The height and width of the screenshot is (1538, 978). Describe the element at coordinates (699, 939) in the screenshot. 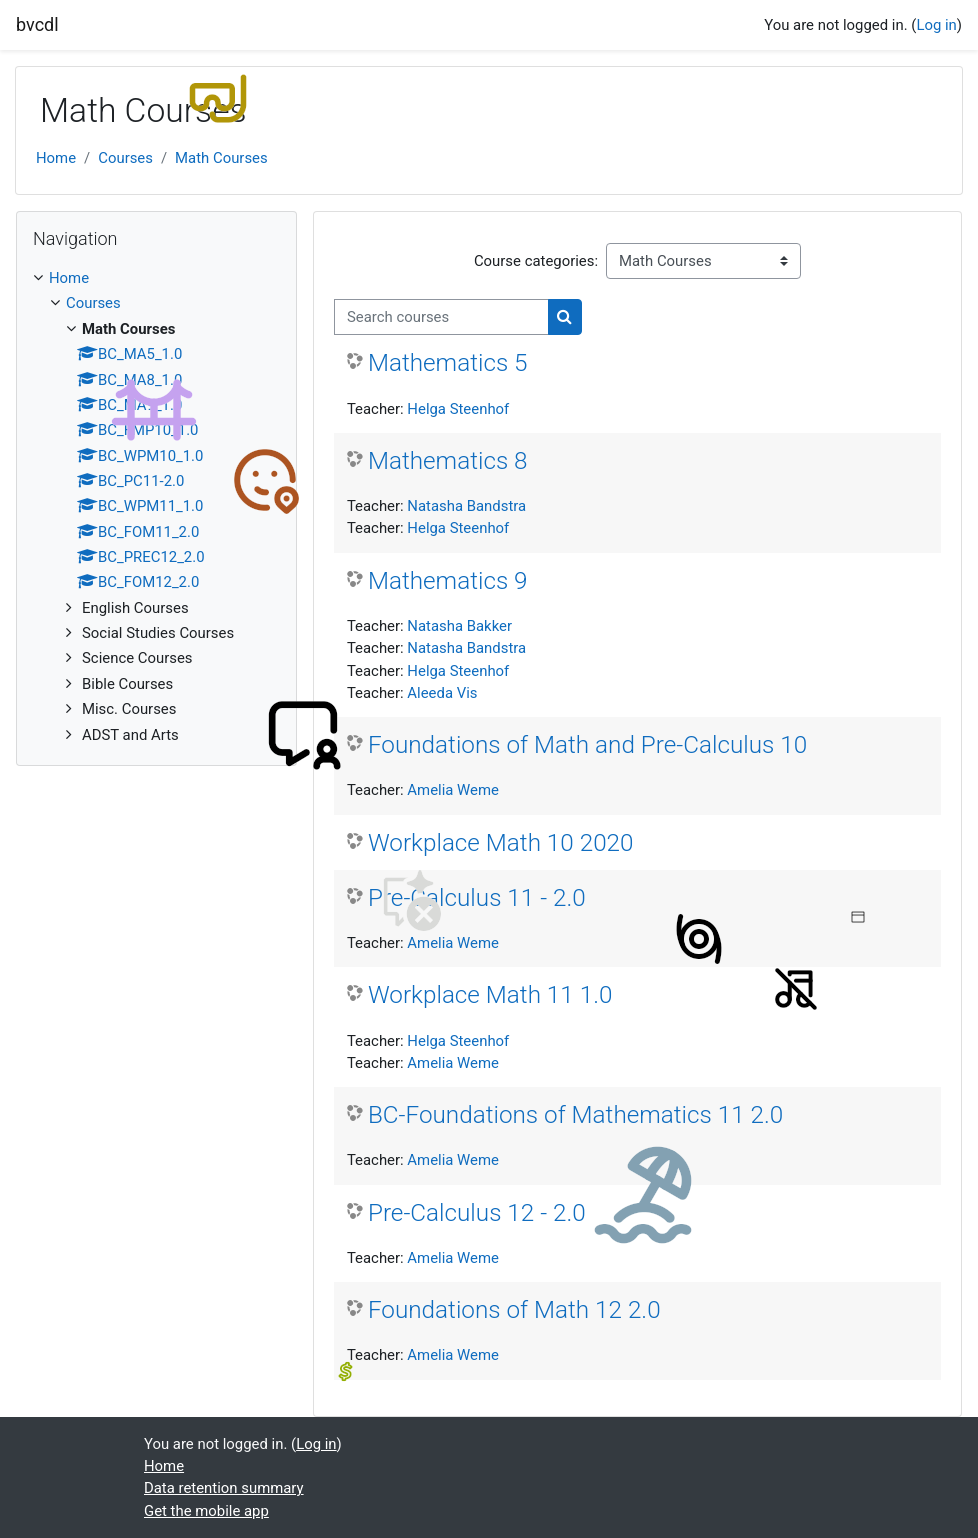

I see `indicates stormy or severe weather conditions` at that location.